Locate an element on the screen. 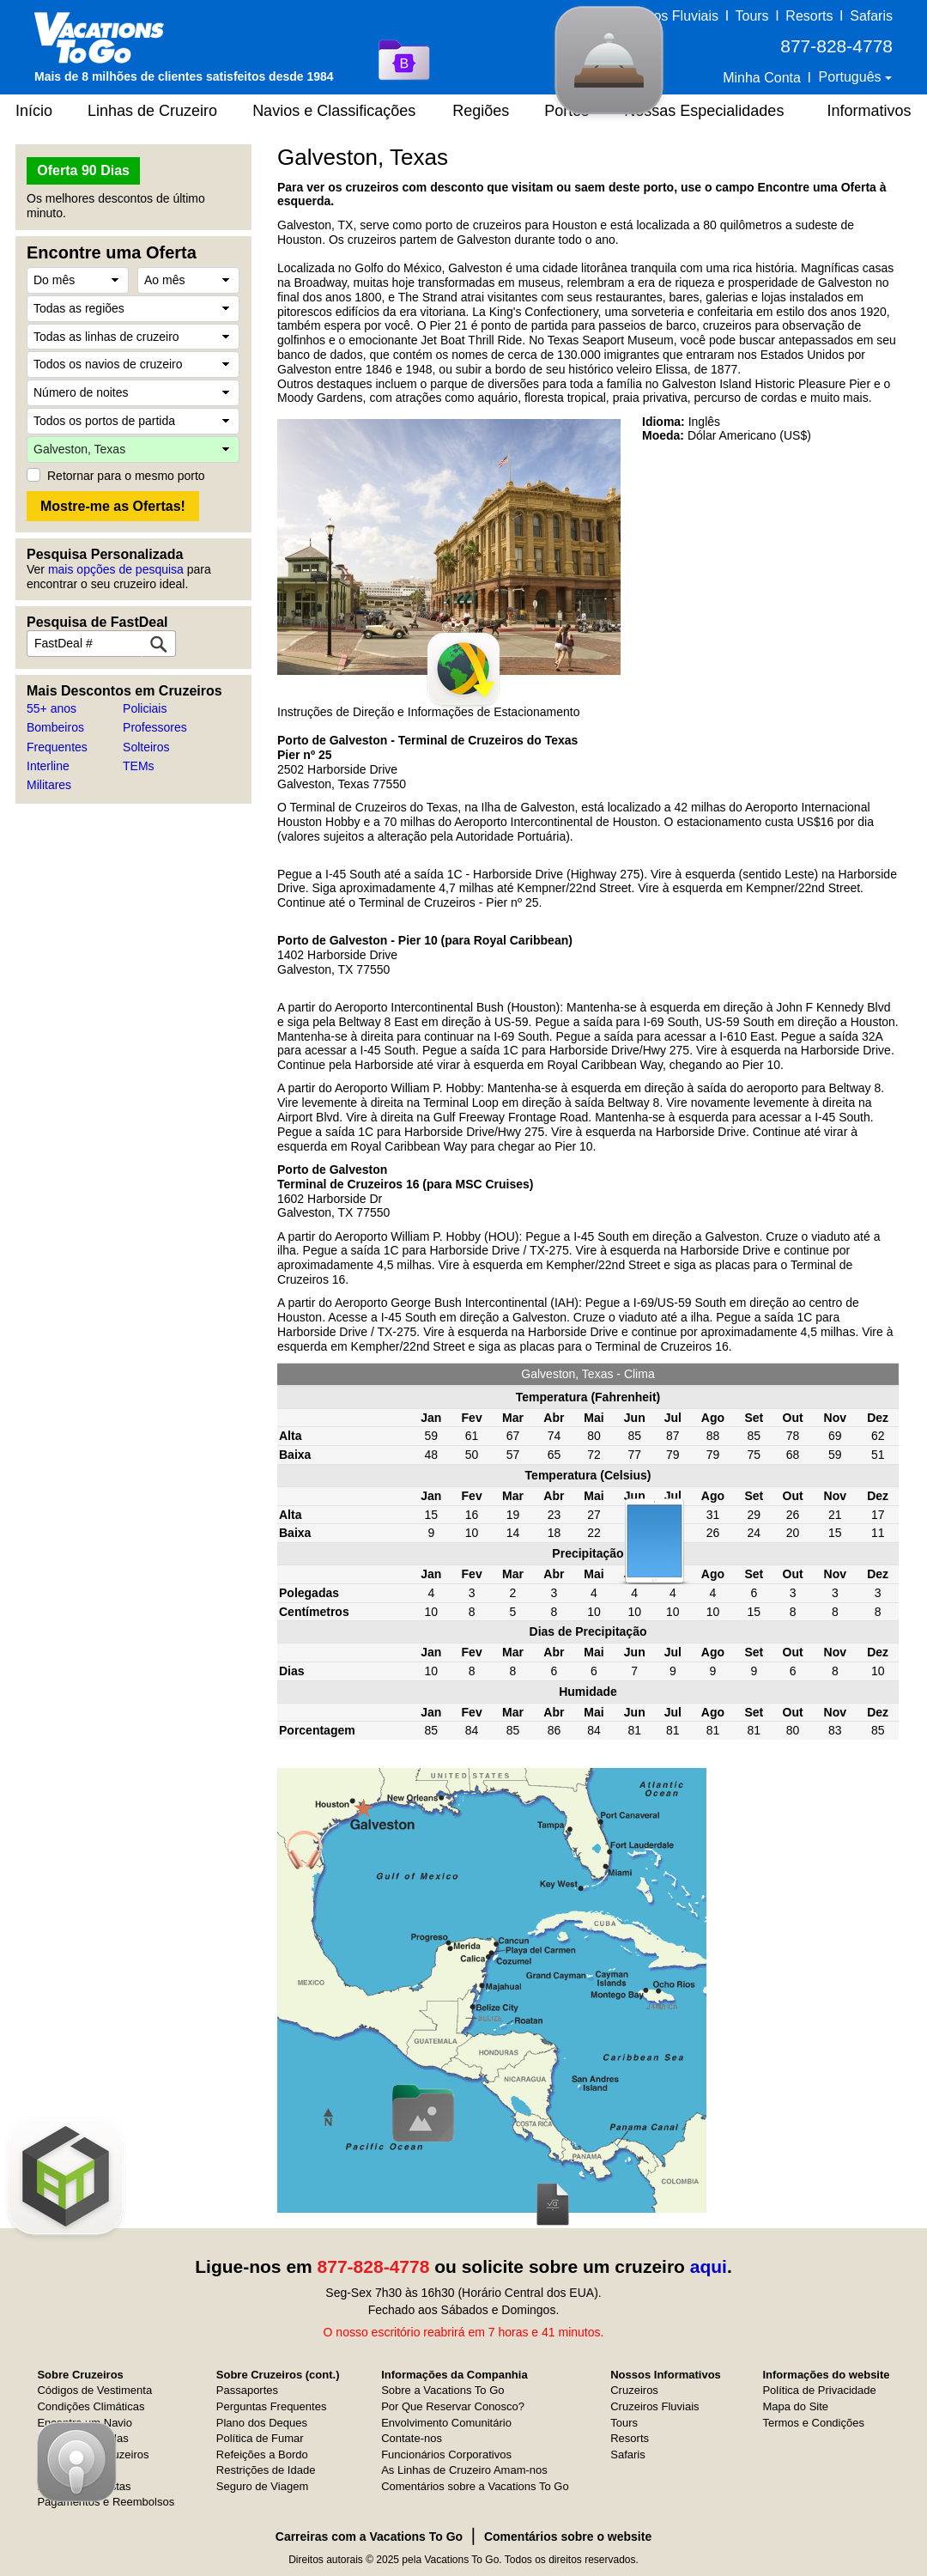  open jdownloader download manager is located at coordinates (464, 669).